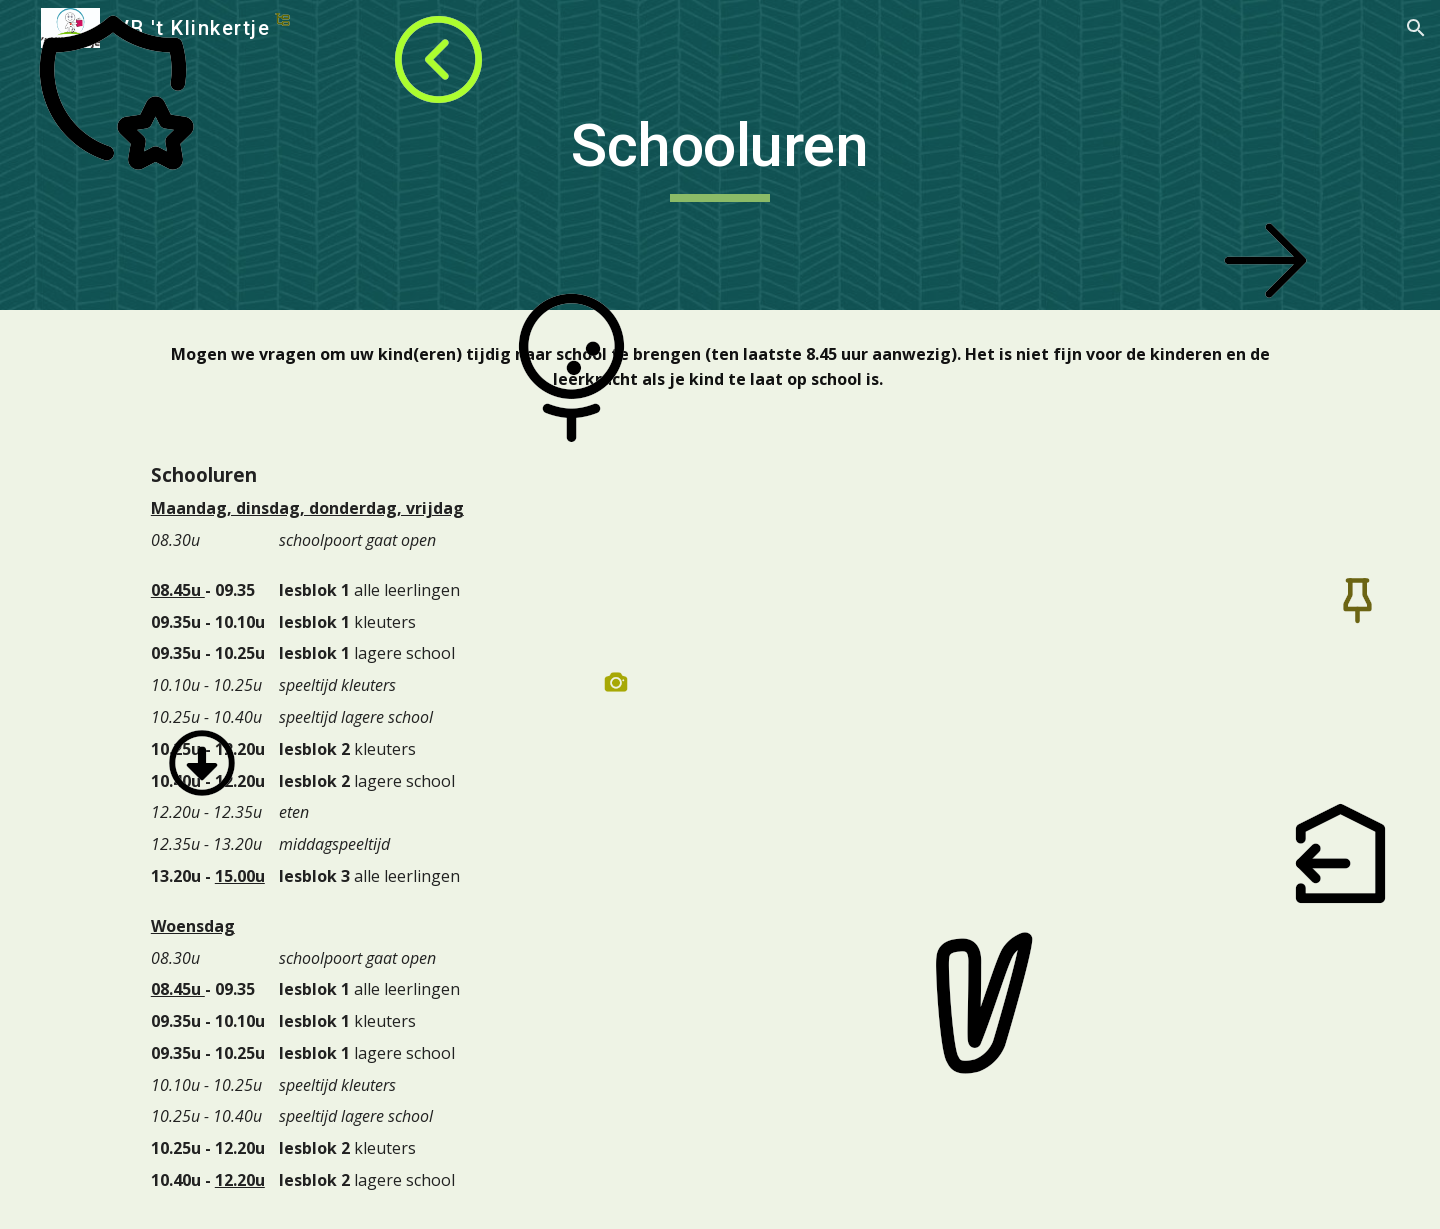  What do you see at coordinates (438, 59) in the screenshot?
I see `go back to previous screen` at bounding box center [438, 59].